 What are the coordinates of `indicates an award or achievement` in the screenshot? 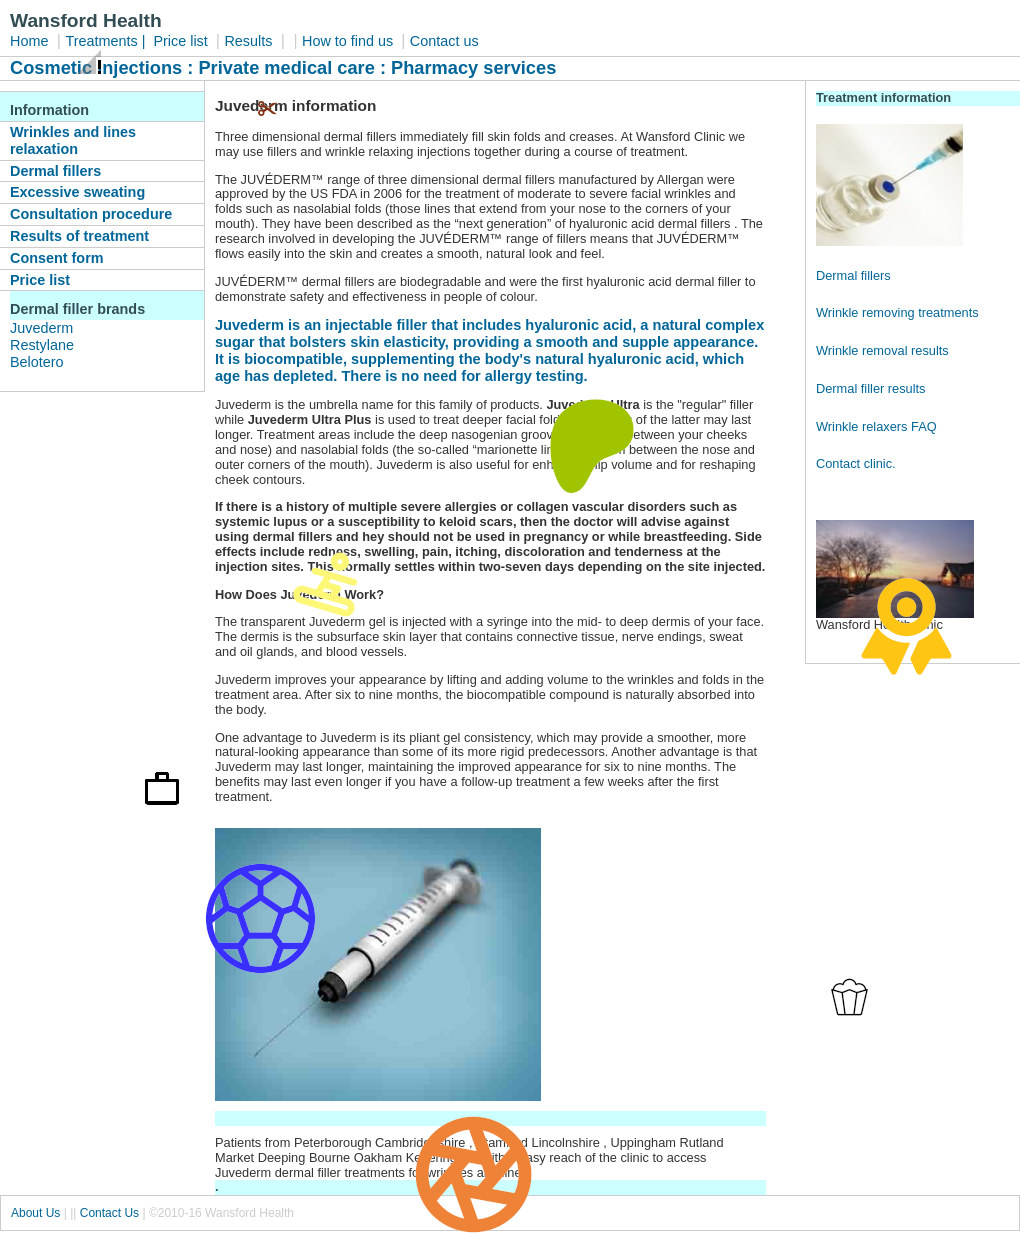 It's located at (906, 626).